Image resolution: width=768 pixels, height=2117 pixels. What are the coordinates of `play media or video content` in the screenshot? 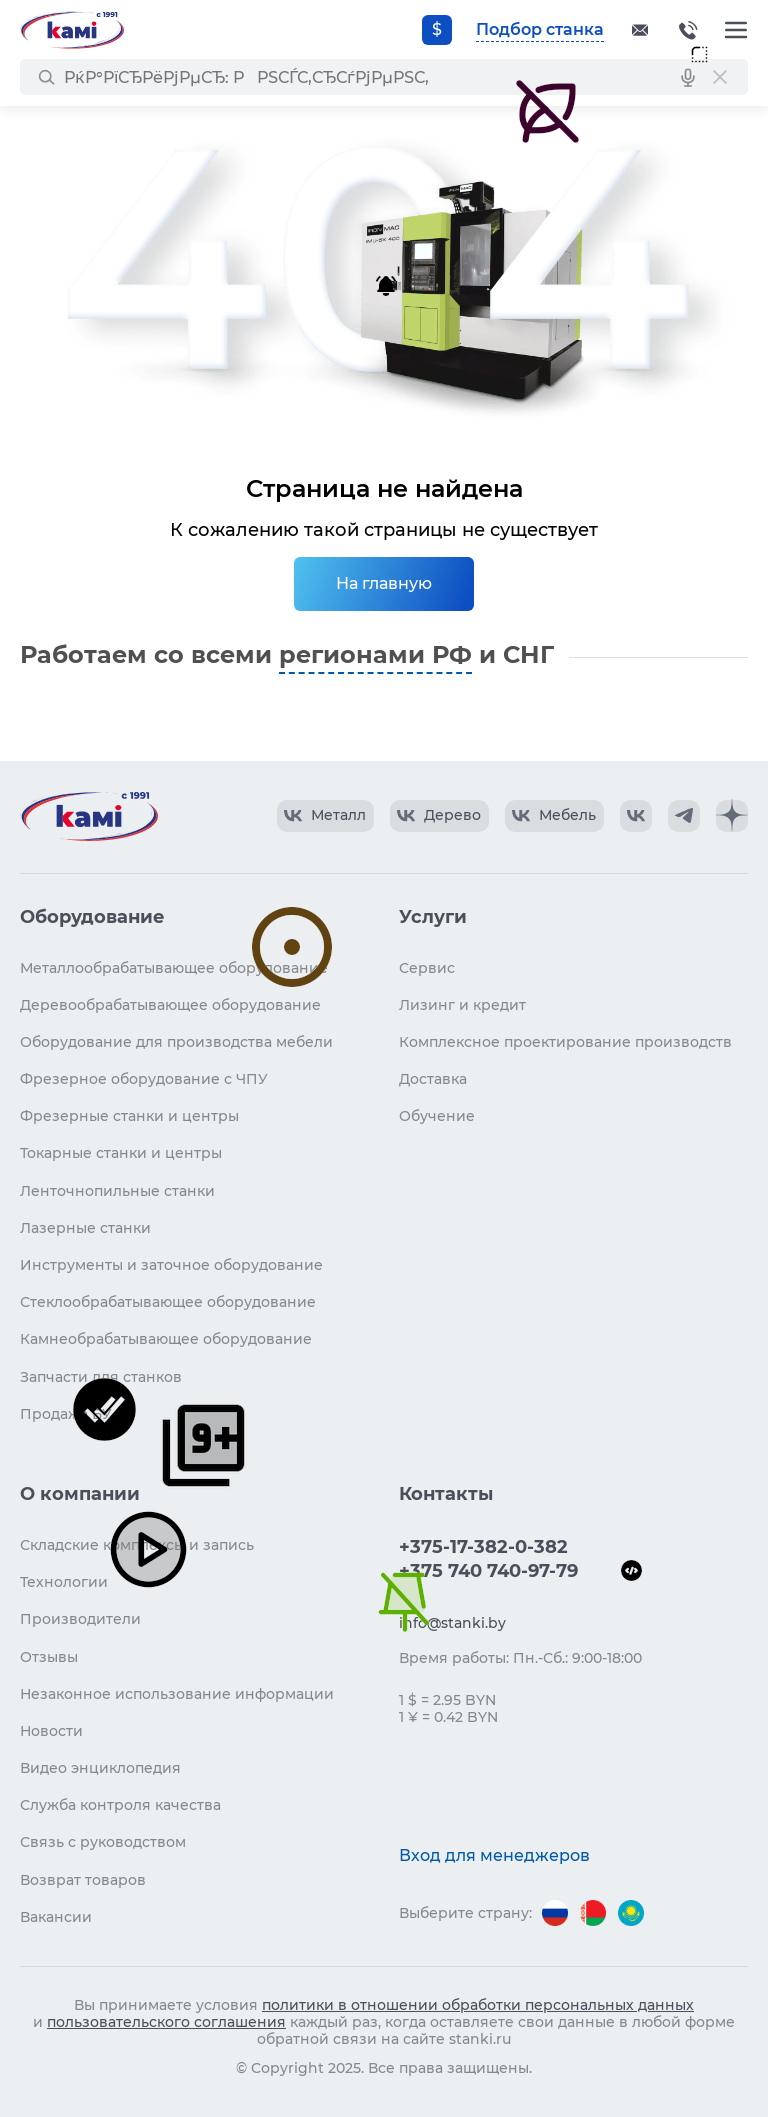 It's located at (148, 1549).